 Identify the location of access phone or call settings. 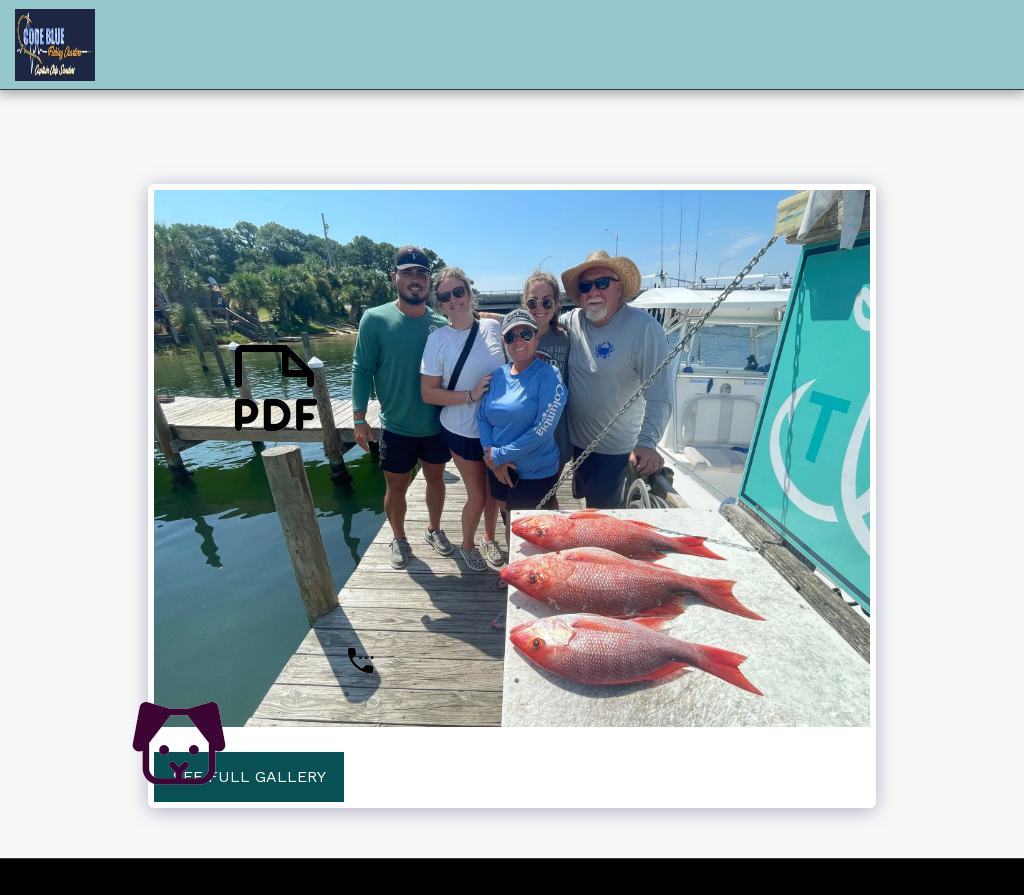
(360, 660).